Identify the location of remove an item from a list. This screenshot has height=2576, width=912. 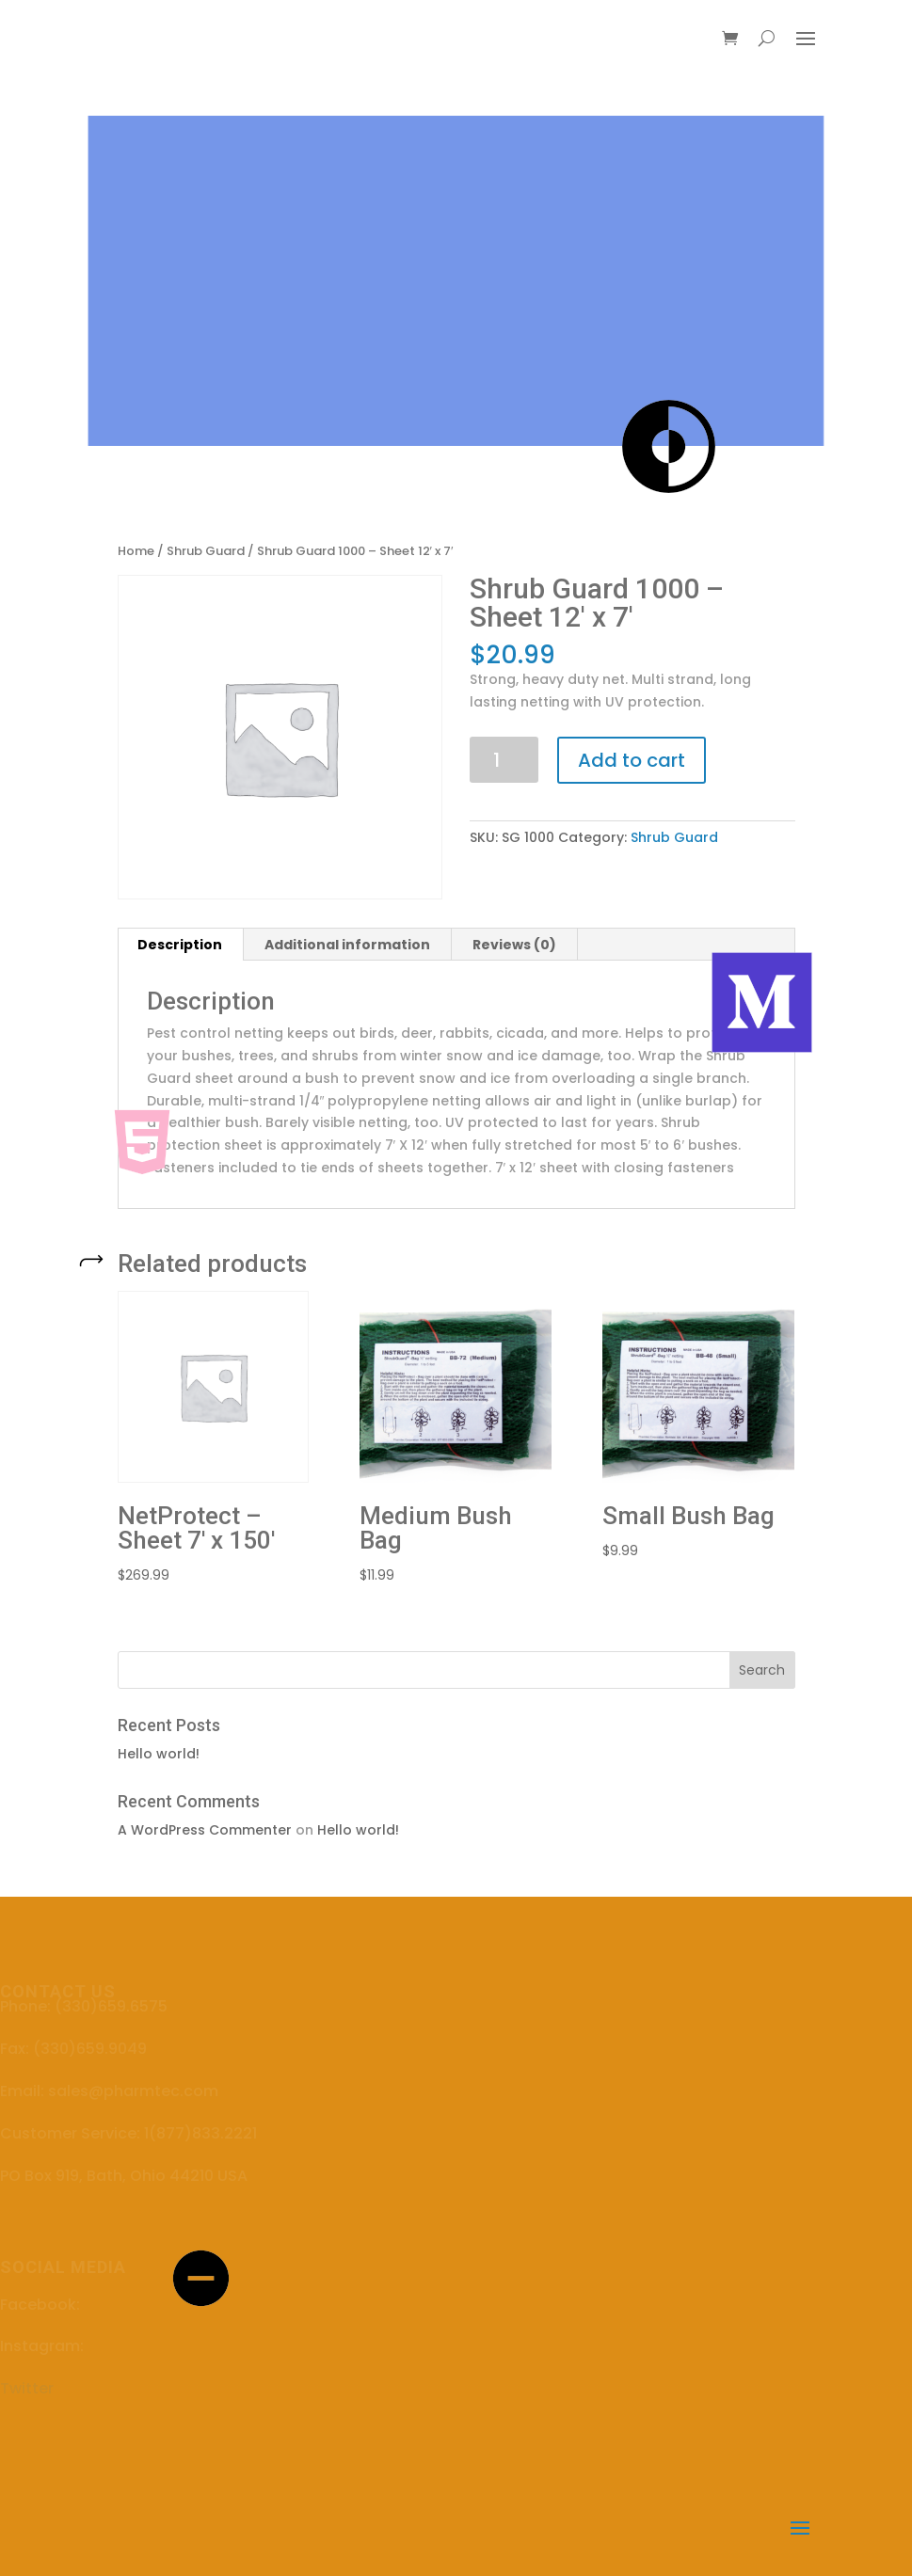
(200, 2278).